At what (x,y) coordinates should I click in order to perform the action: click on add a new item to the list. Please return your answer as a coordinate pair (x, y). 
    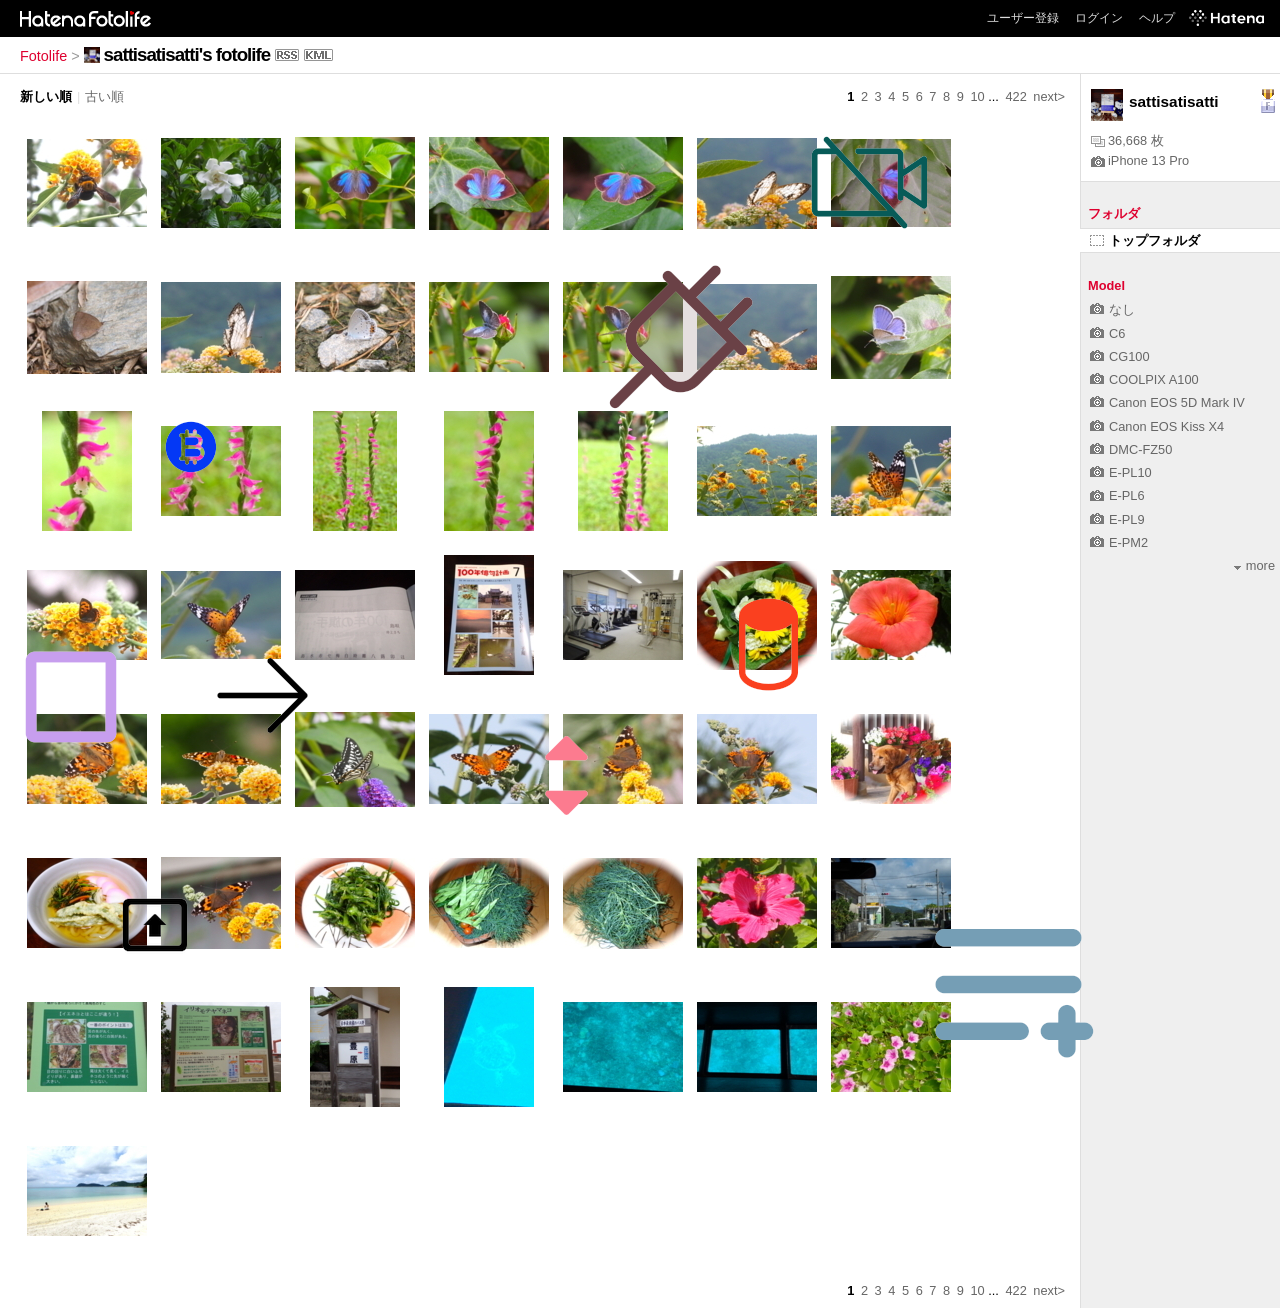
    Looking at the image, I should click on (1008, 984).